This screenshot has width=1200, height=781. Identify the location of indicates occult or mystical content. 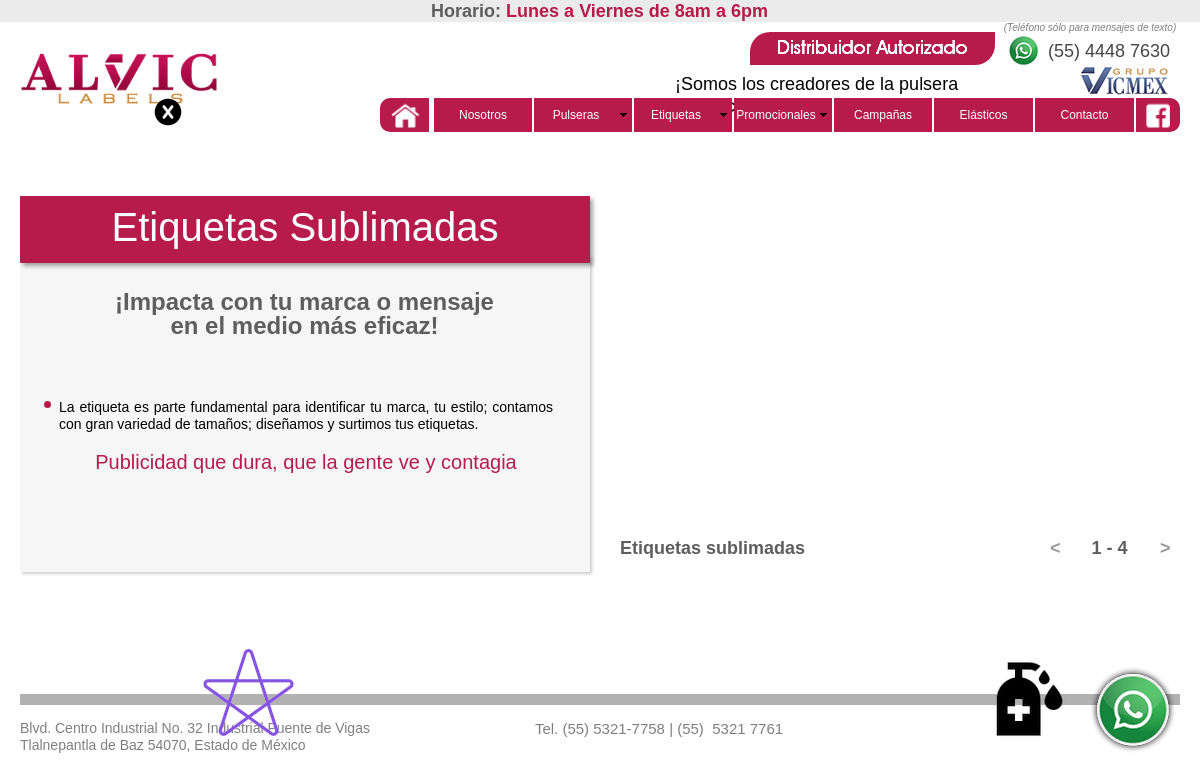
(248, 697).